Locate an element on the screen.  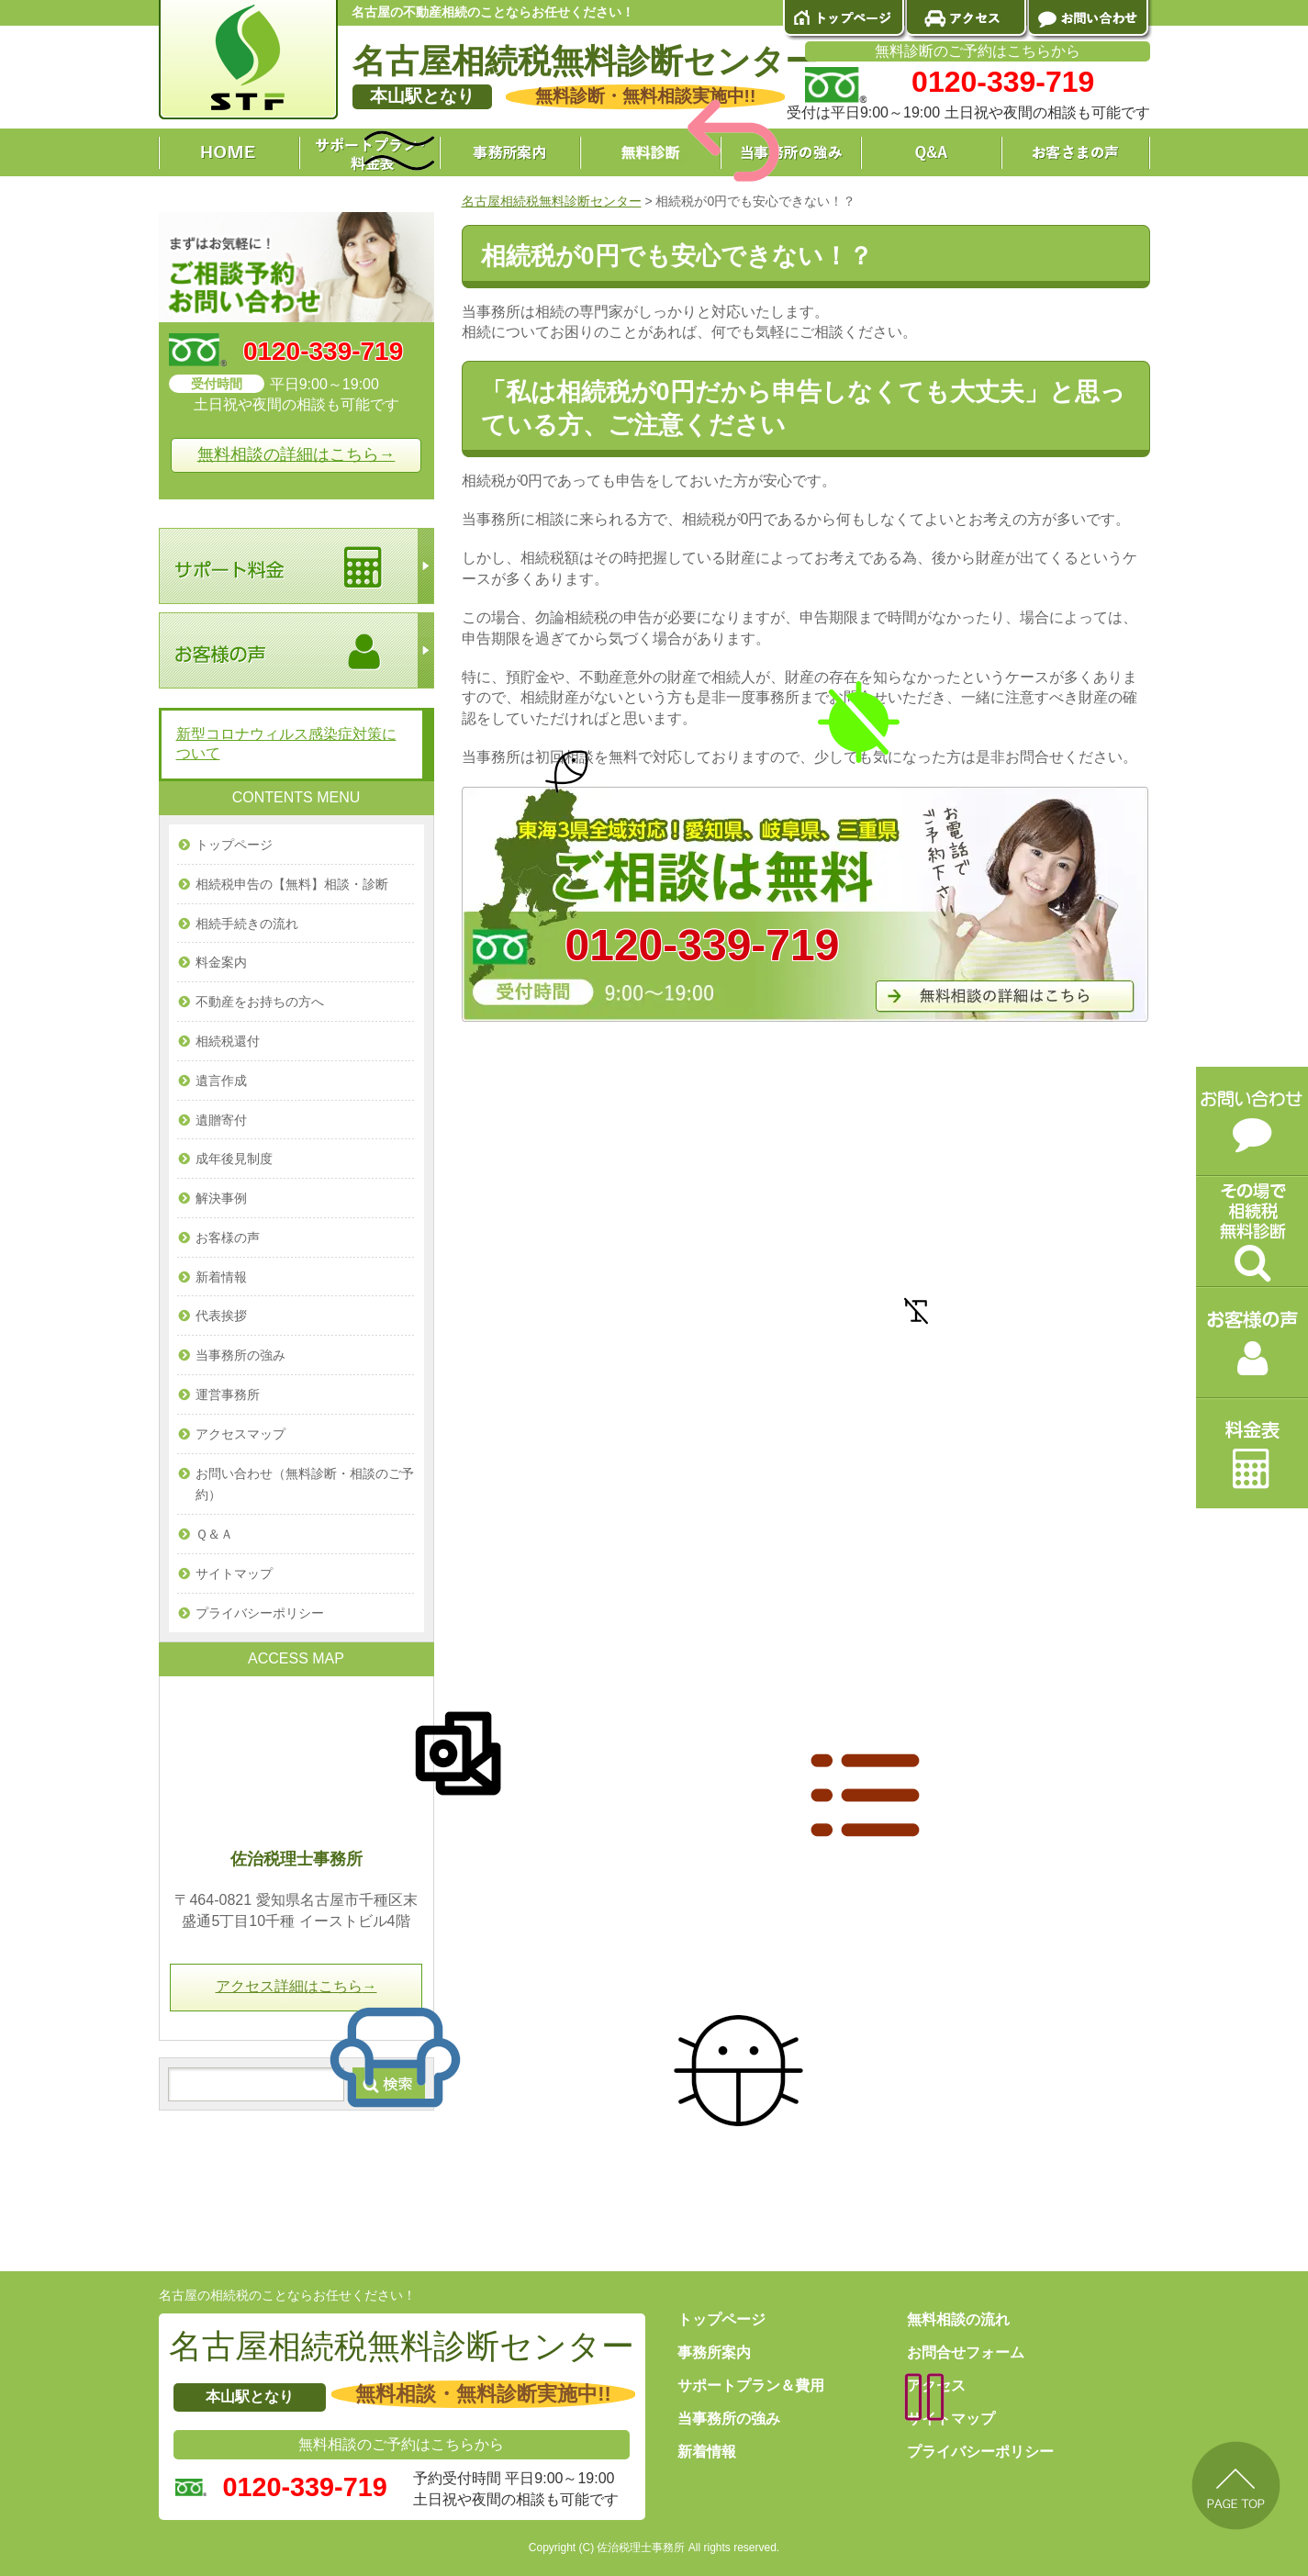
undo the last action is located at coordinates (733, 142).